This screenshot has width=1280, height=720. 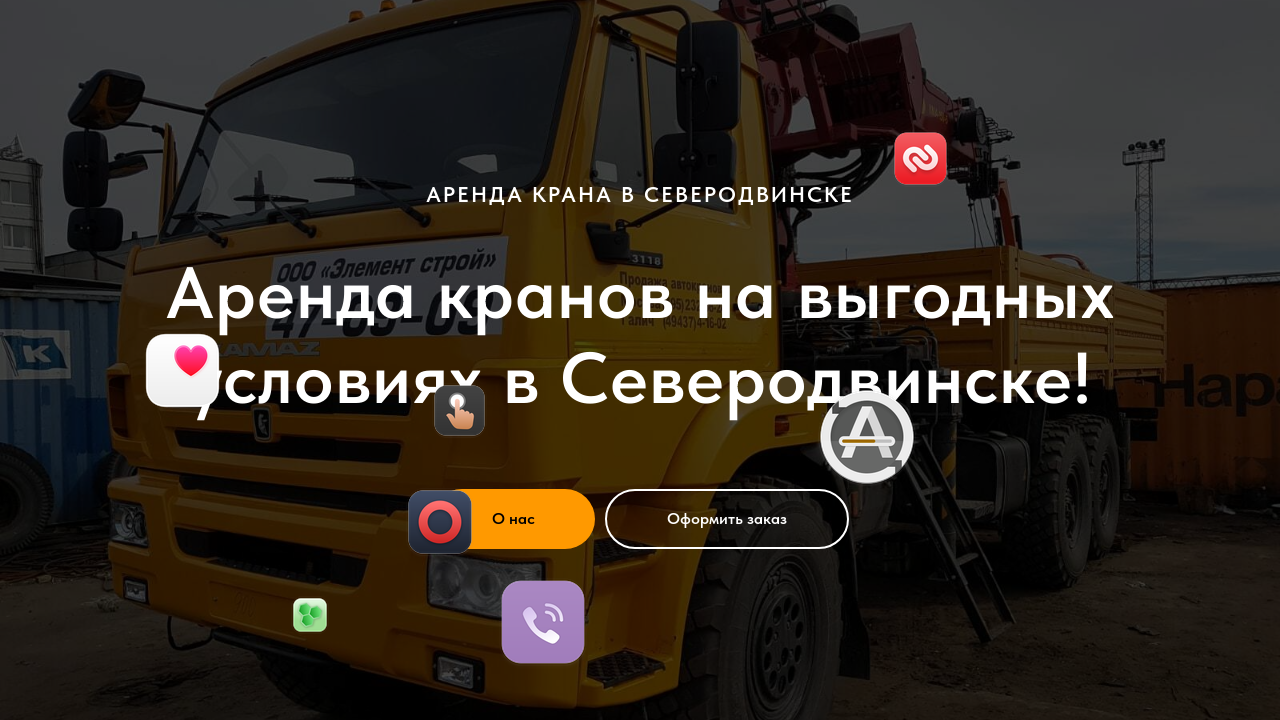 I want to click on open authy for two-factor authentication codes, so click(x=920, y=158).